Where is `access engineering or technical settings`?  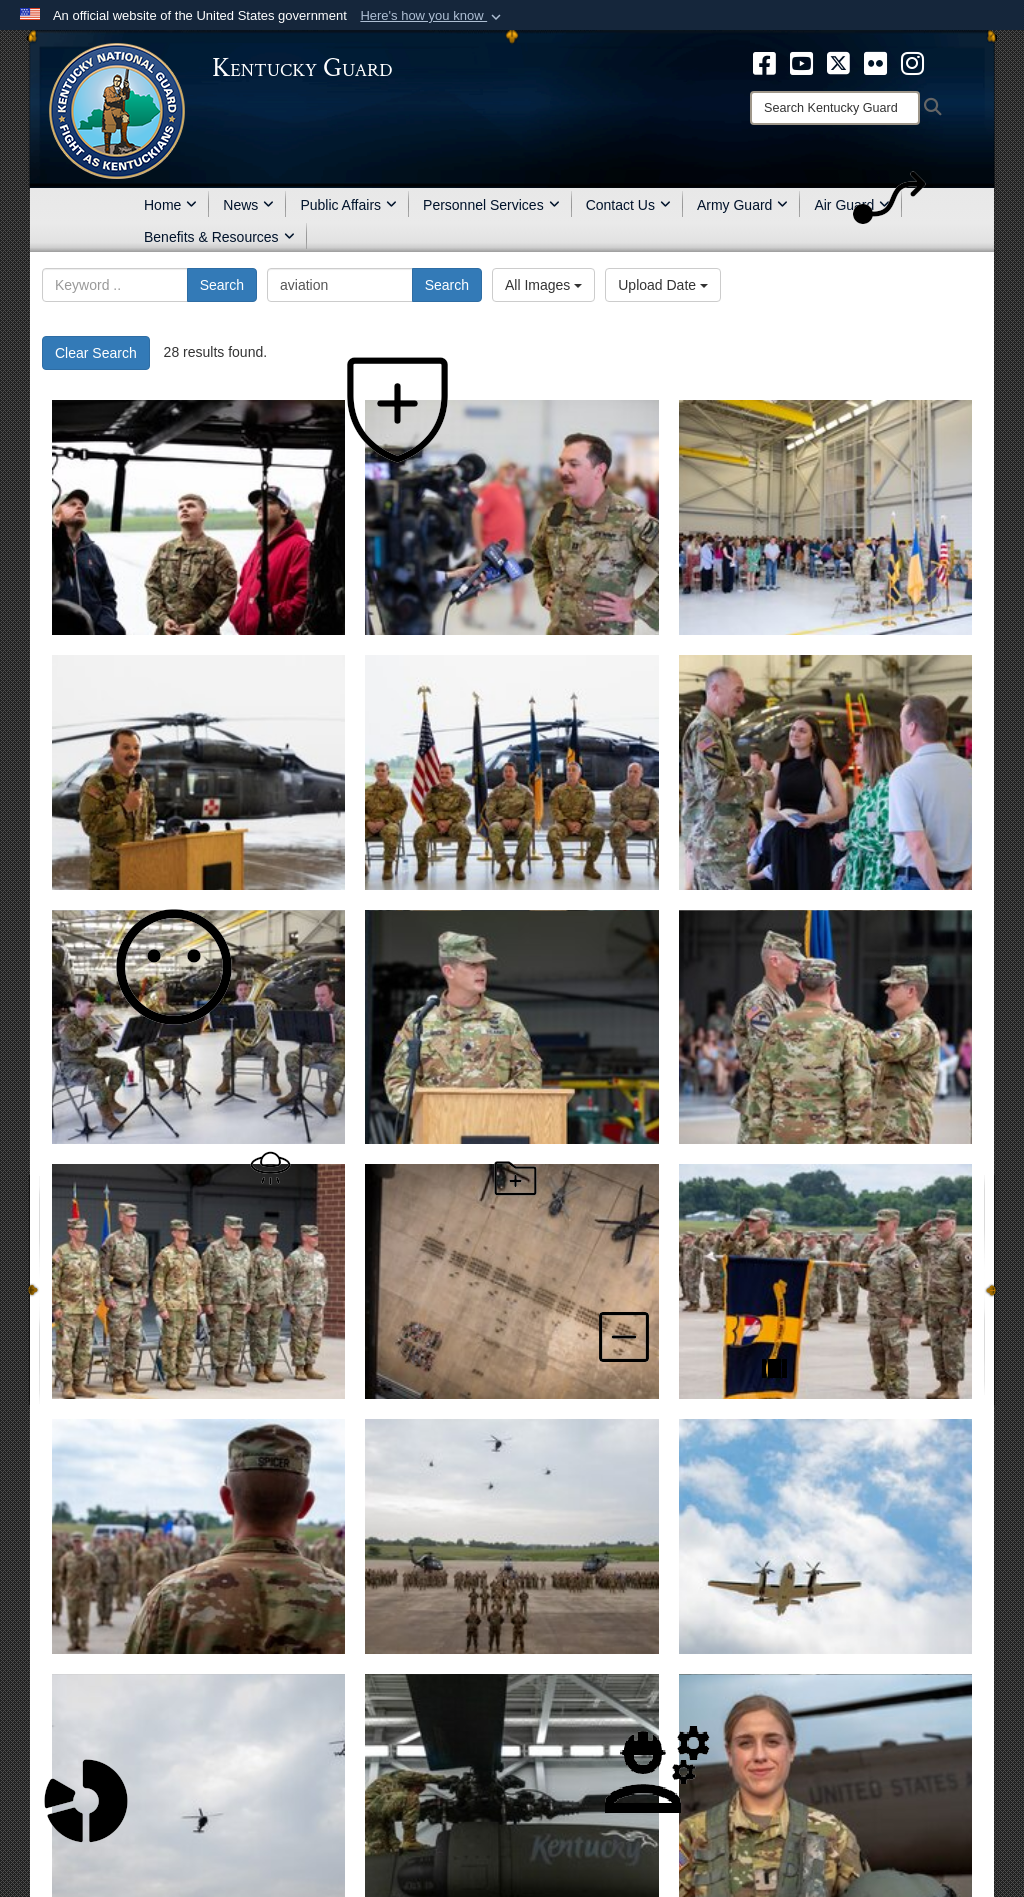 access engineering or technical settings is located at coordinates (657, 1769).